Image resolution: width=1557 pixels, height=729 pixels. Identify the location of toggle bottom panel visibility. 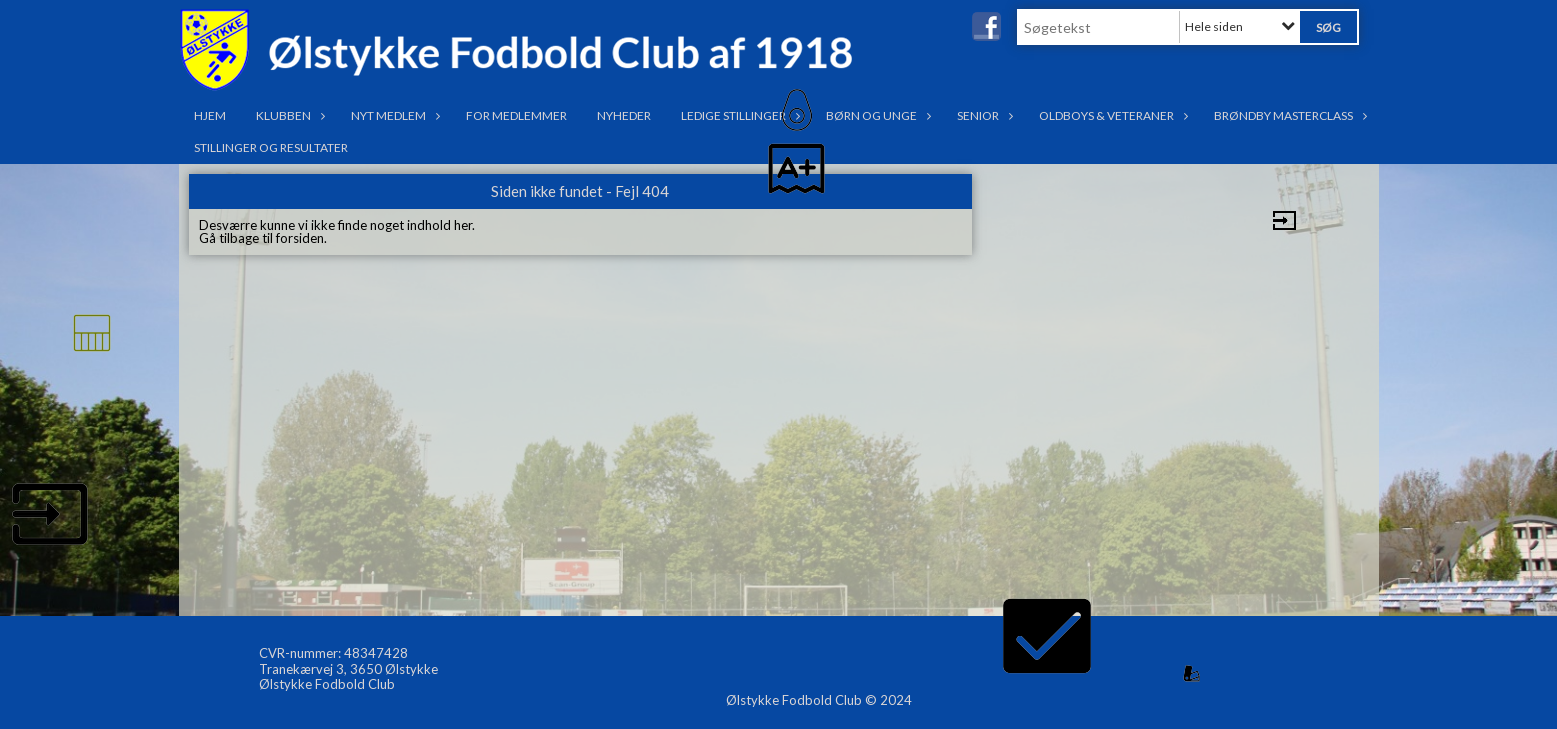
(92, 333).